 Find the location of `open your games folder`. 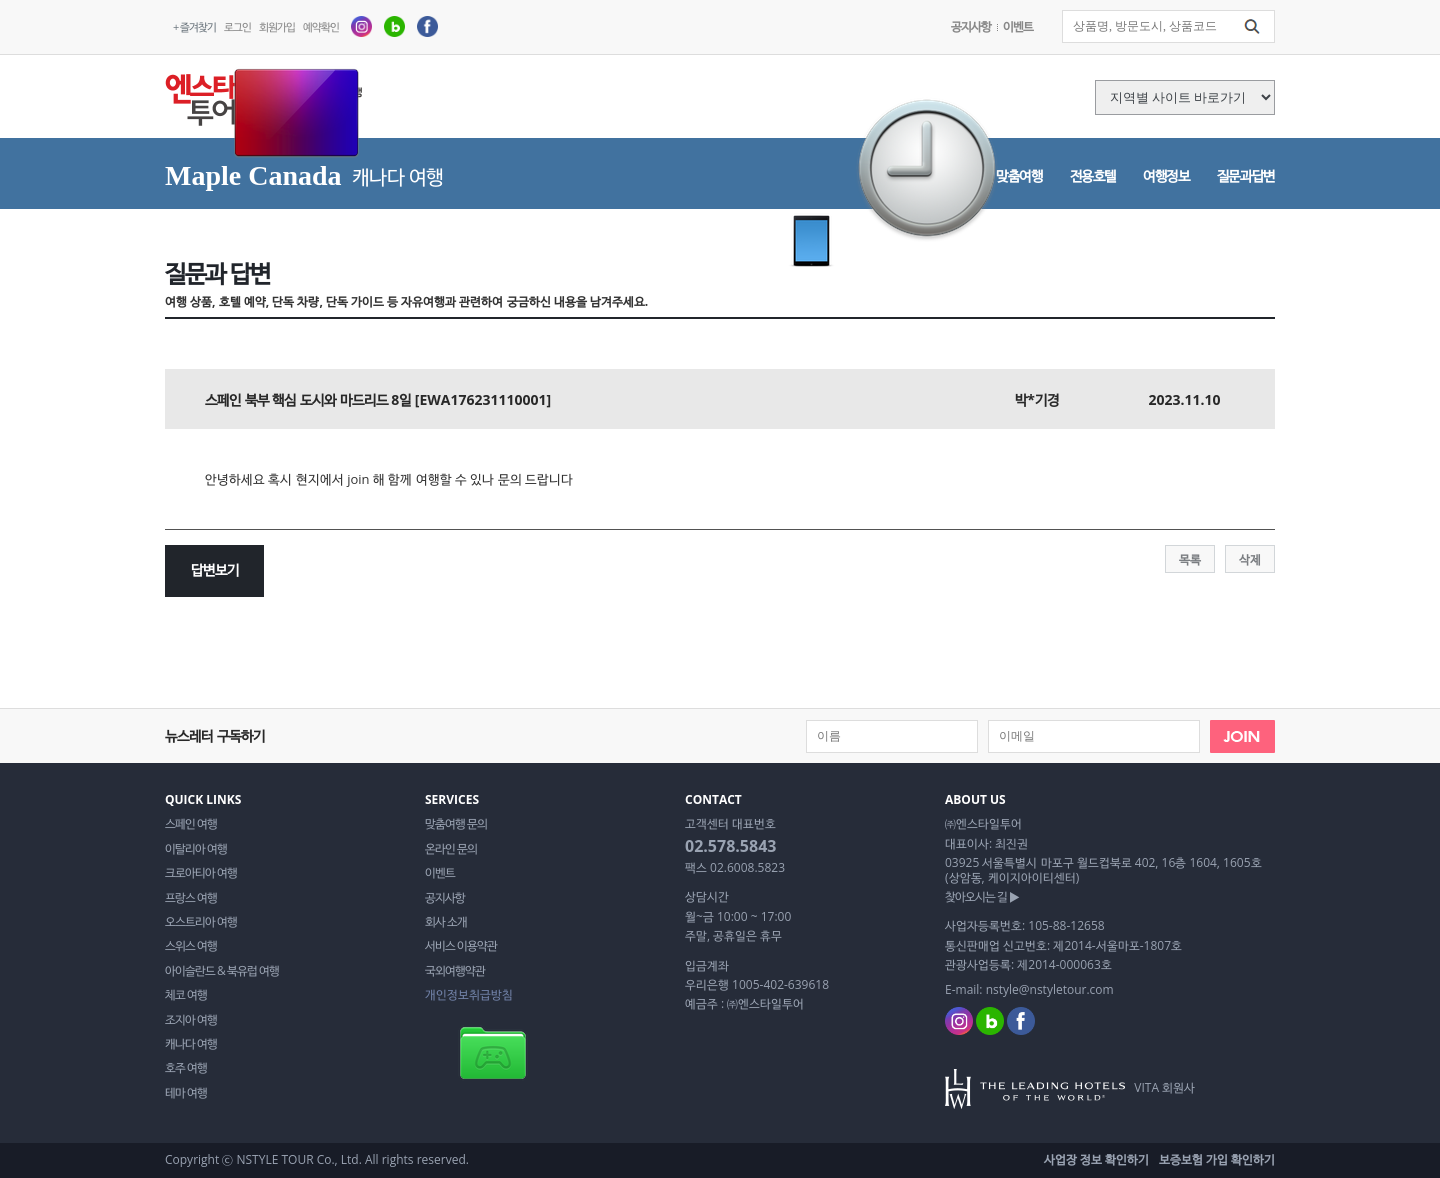

open your games folder is located at coordinates (493, 1053).